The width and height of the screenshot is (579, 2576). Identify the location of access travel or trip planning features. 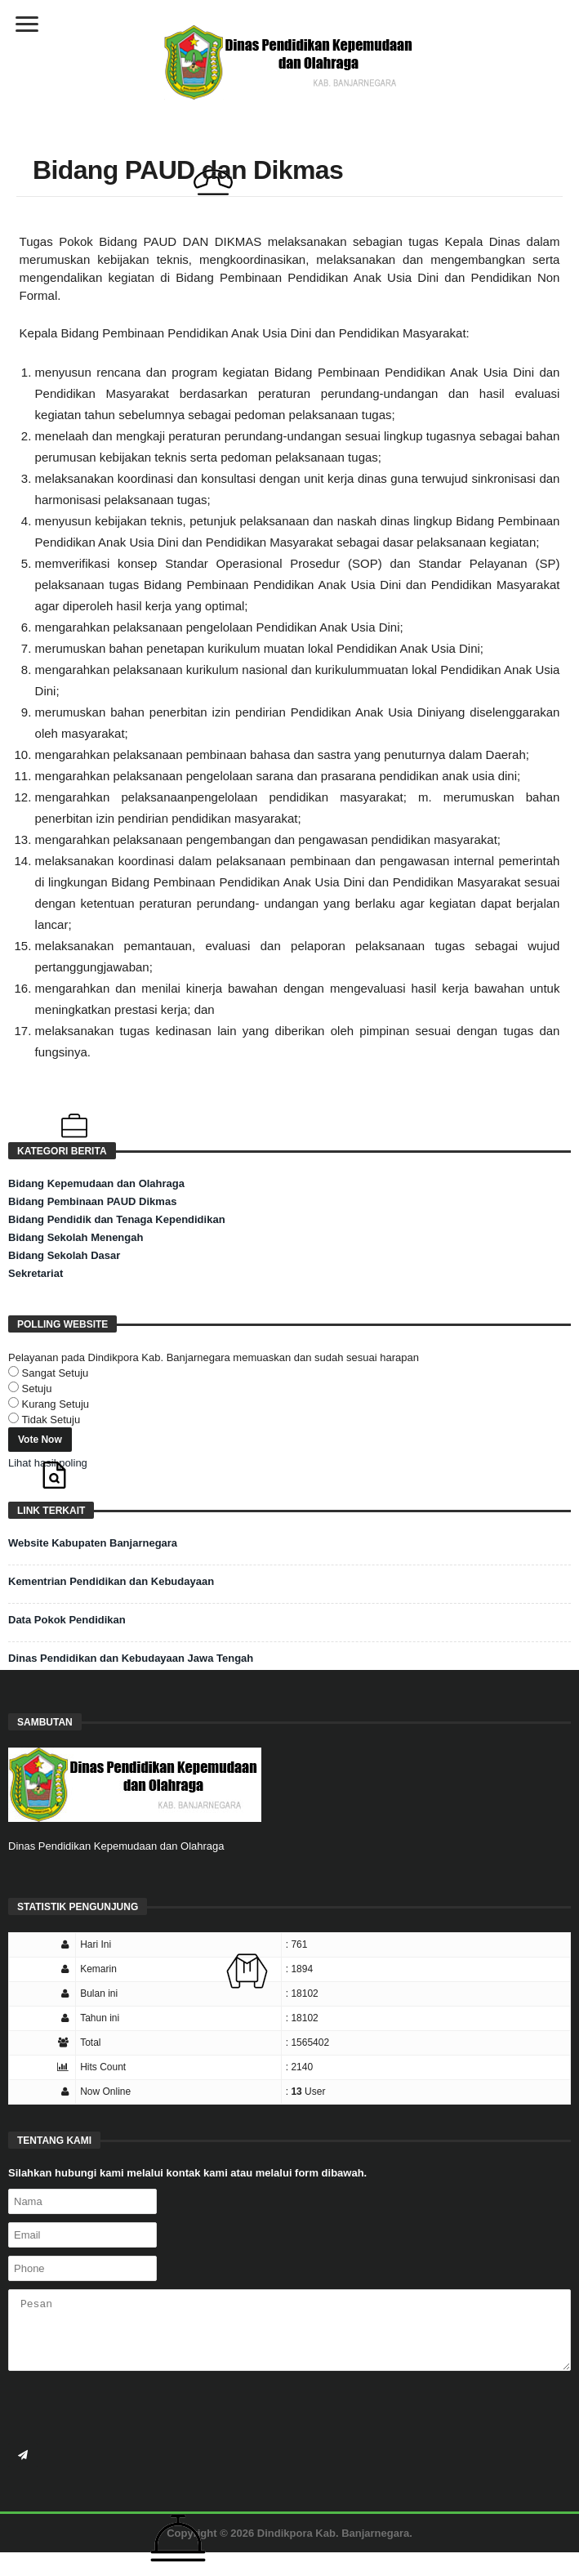
(74, 1127).